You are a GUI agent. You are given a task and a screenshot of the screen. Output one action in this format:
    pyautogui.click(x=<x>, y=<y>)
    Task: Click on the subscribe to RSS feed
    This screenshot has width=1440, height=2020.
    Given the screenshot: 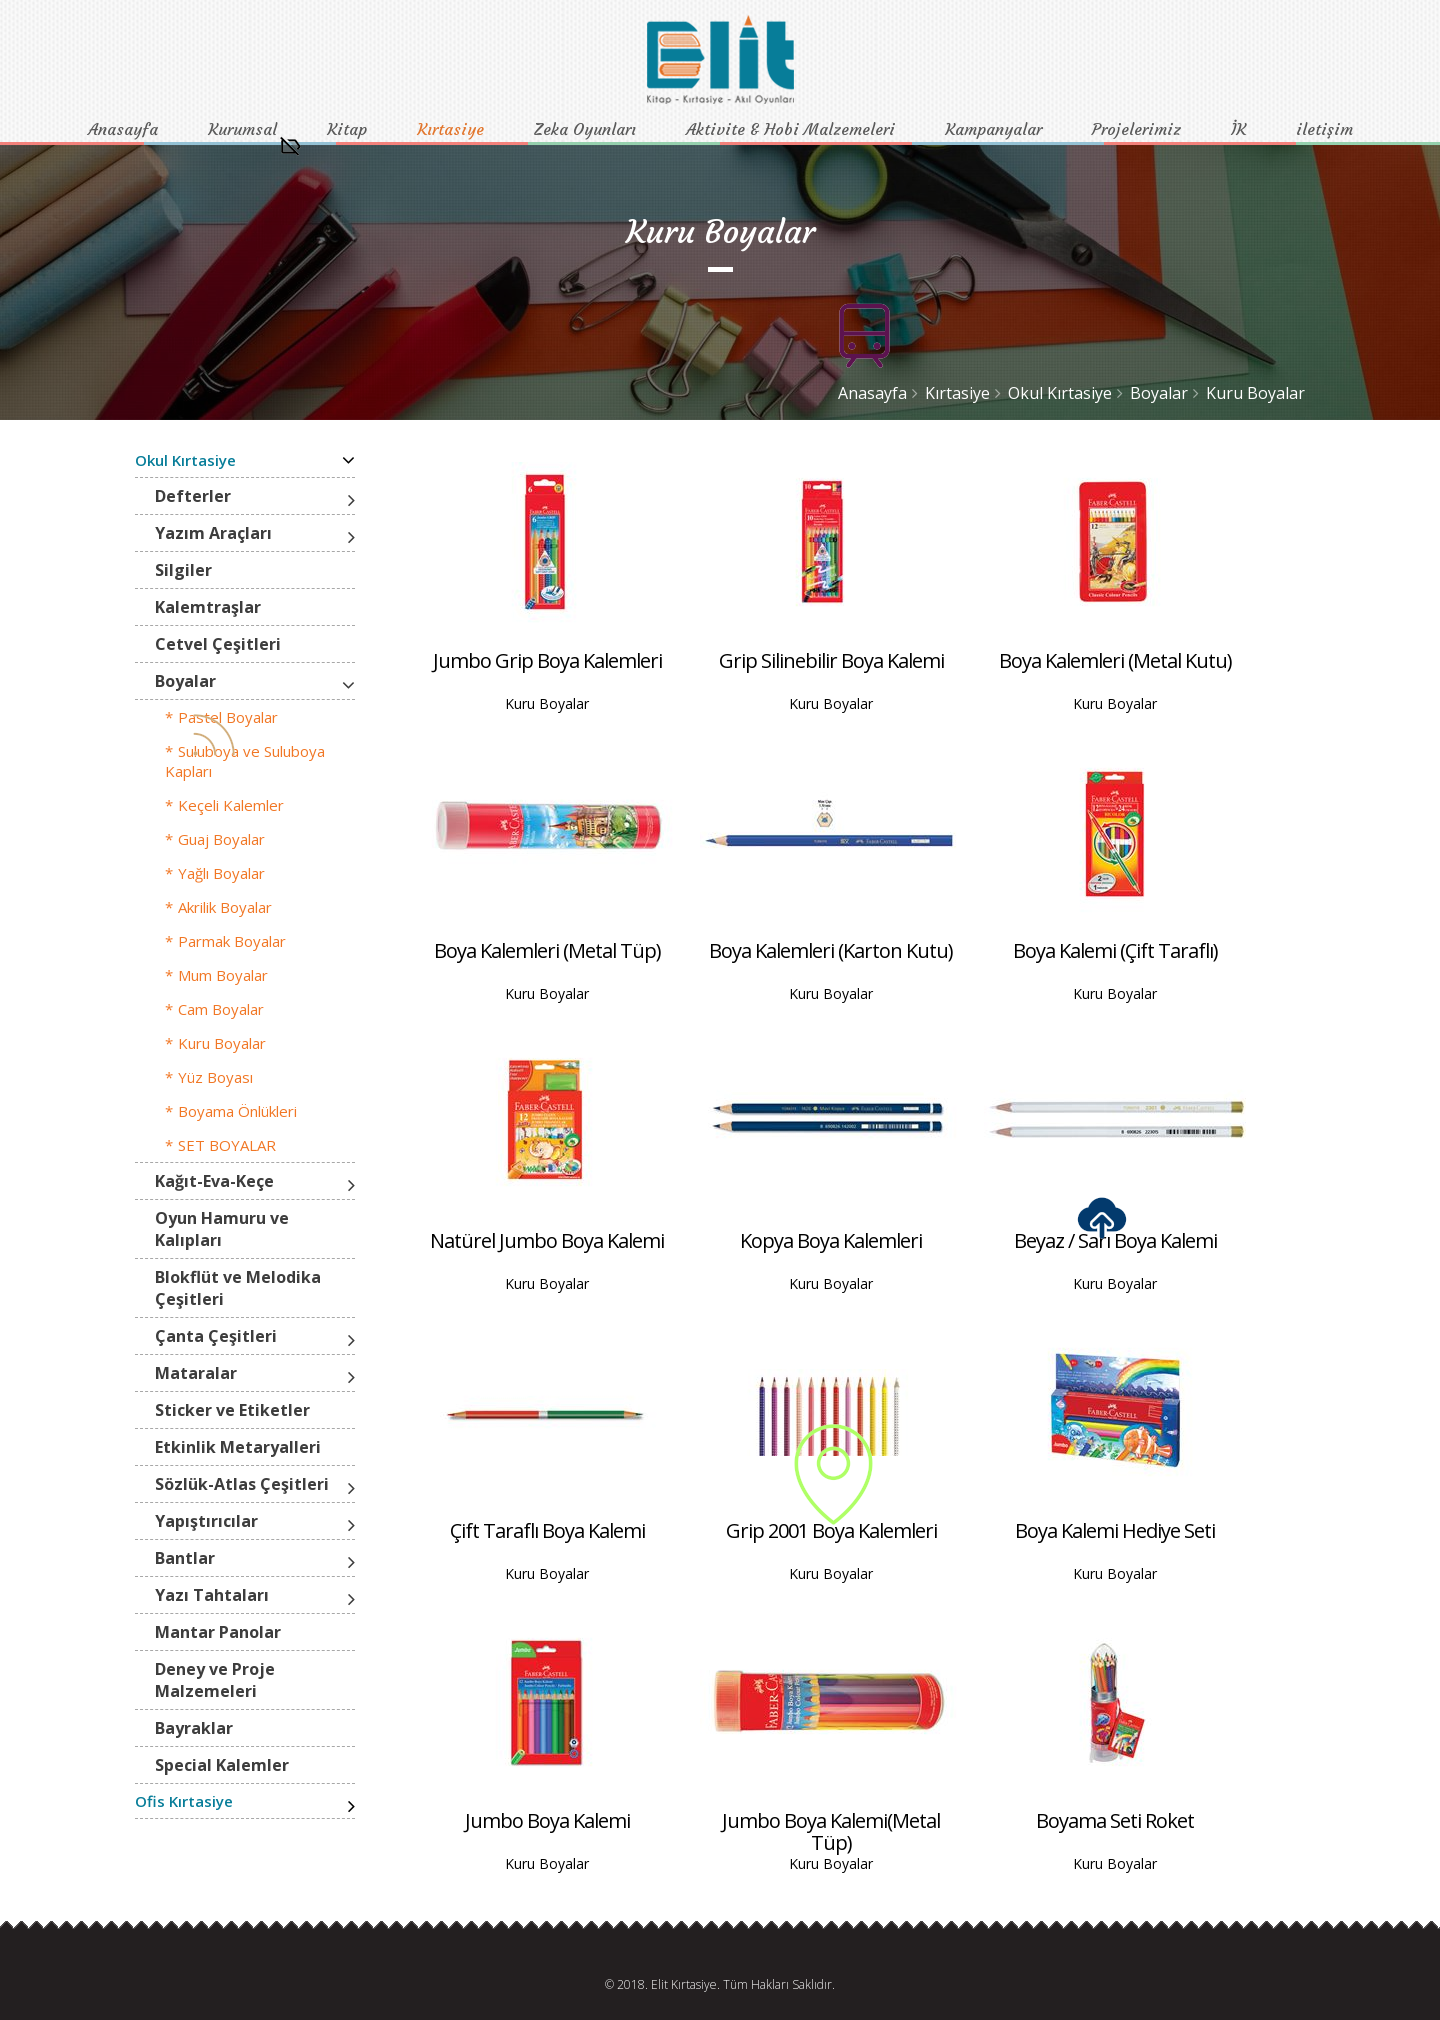 What is the action you would take?
    pyautogui.click(x=211, y=738)
    